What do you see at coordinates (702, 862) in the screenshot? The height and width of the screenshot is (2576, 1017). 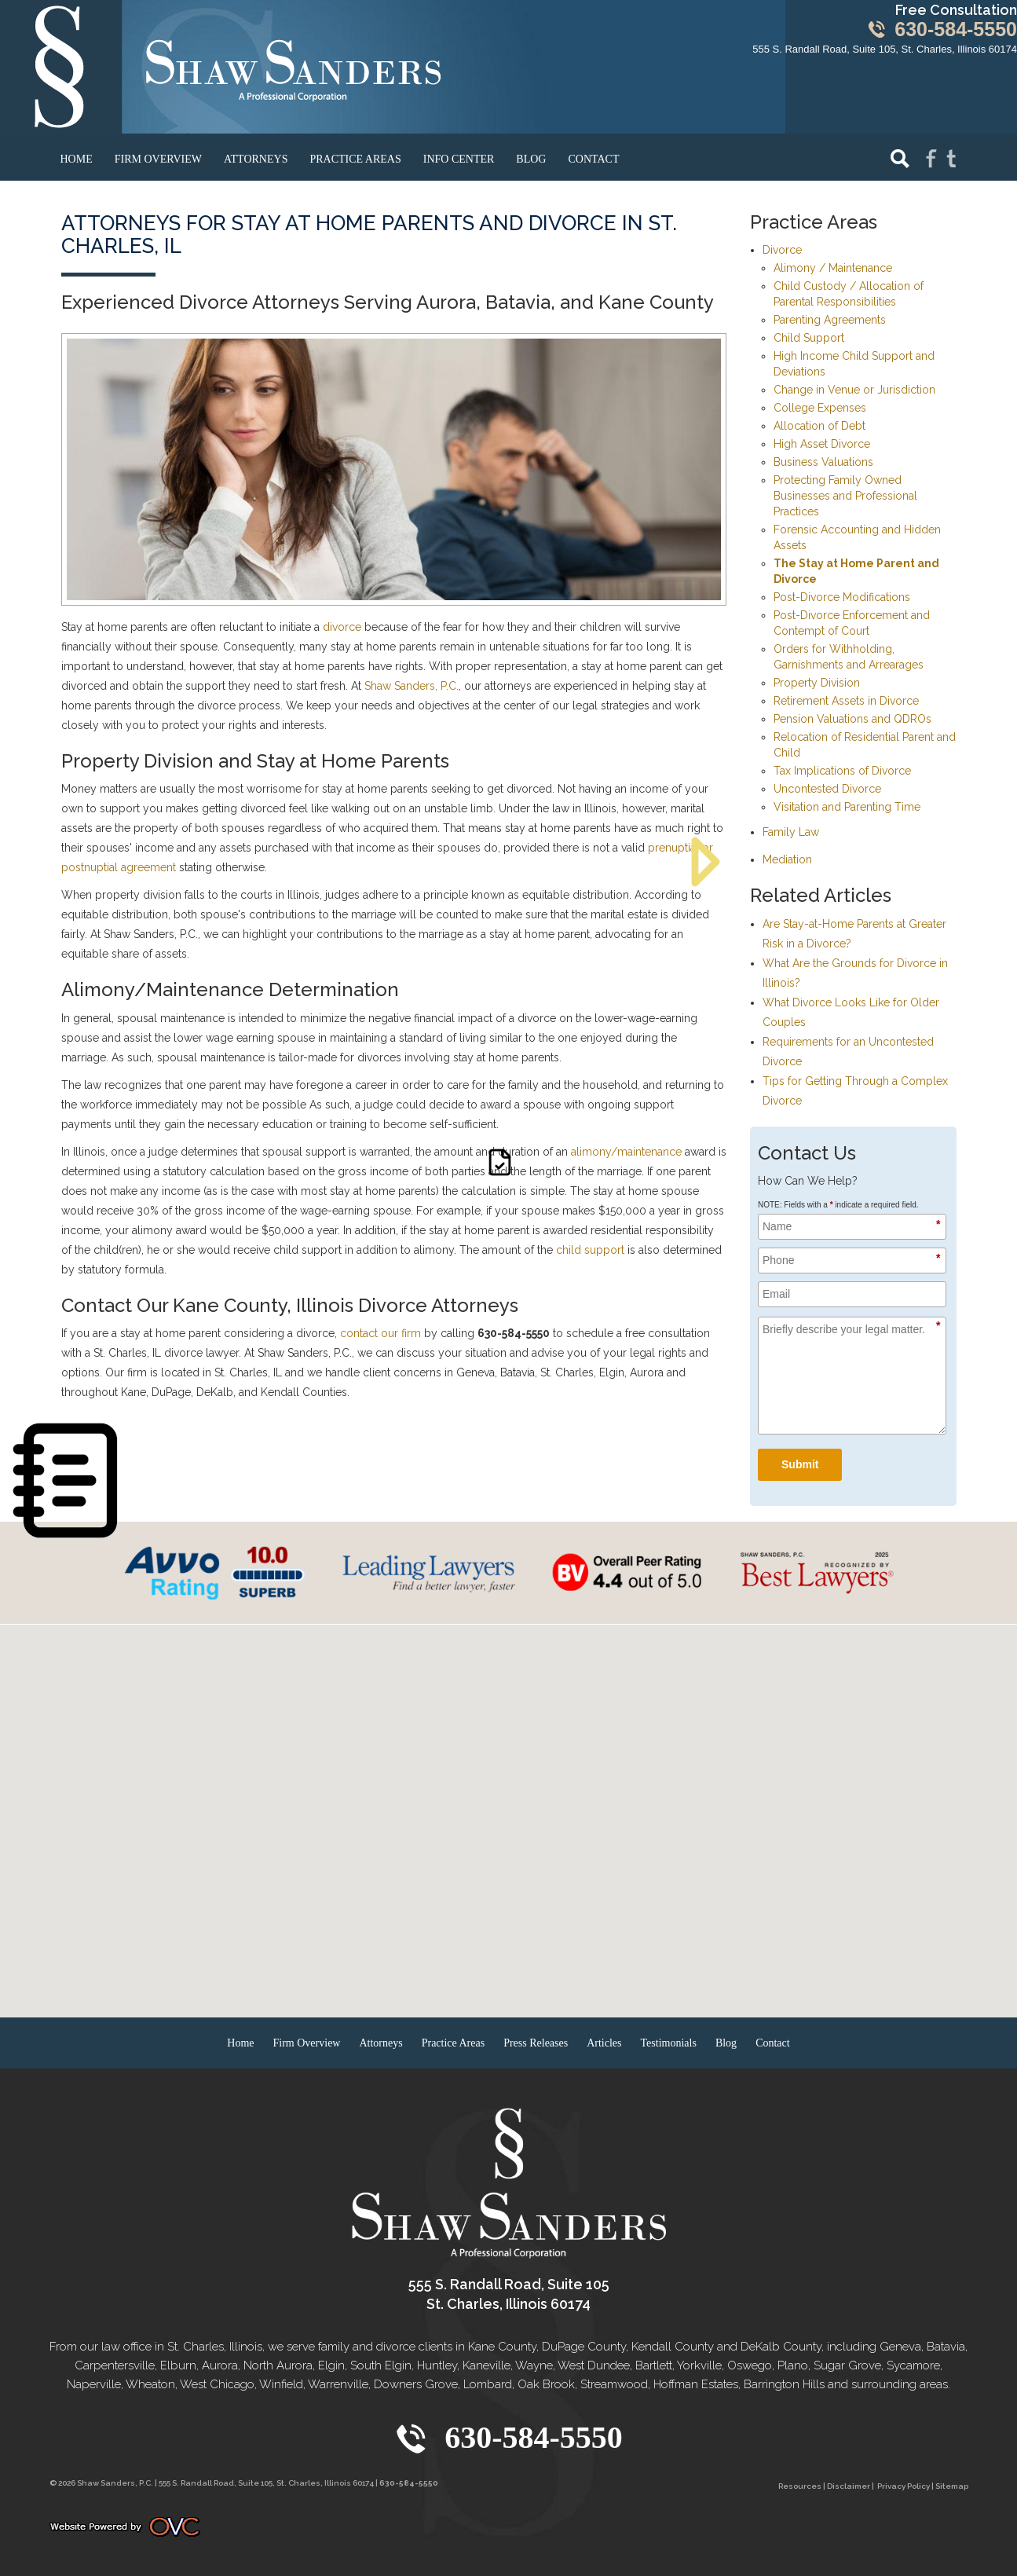 I see `navigate to the next item or screen` at bounding box center [702, 862].